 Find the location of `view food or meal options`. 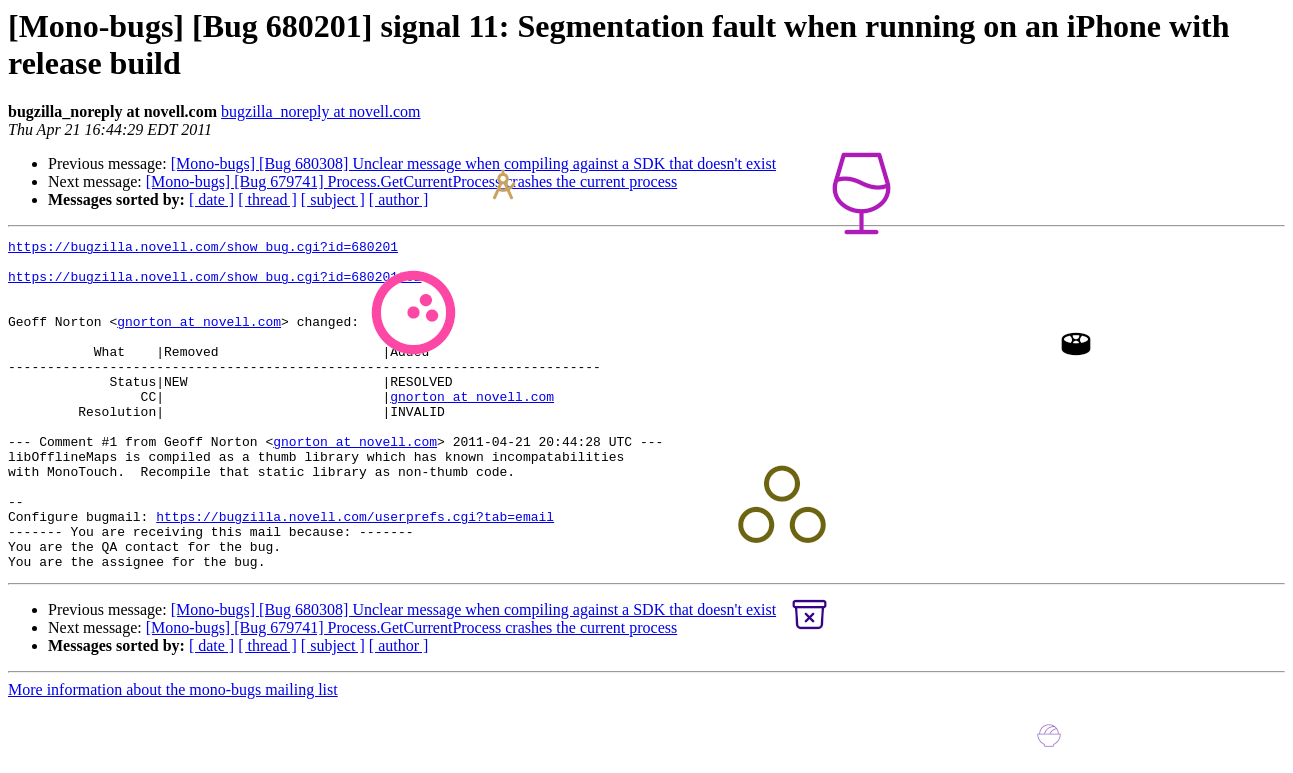

view food or meal options is located at coordinates (1049, 736).